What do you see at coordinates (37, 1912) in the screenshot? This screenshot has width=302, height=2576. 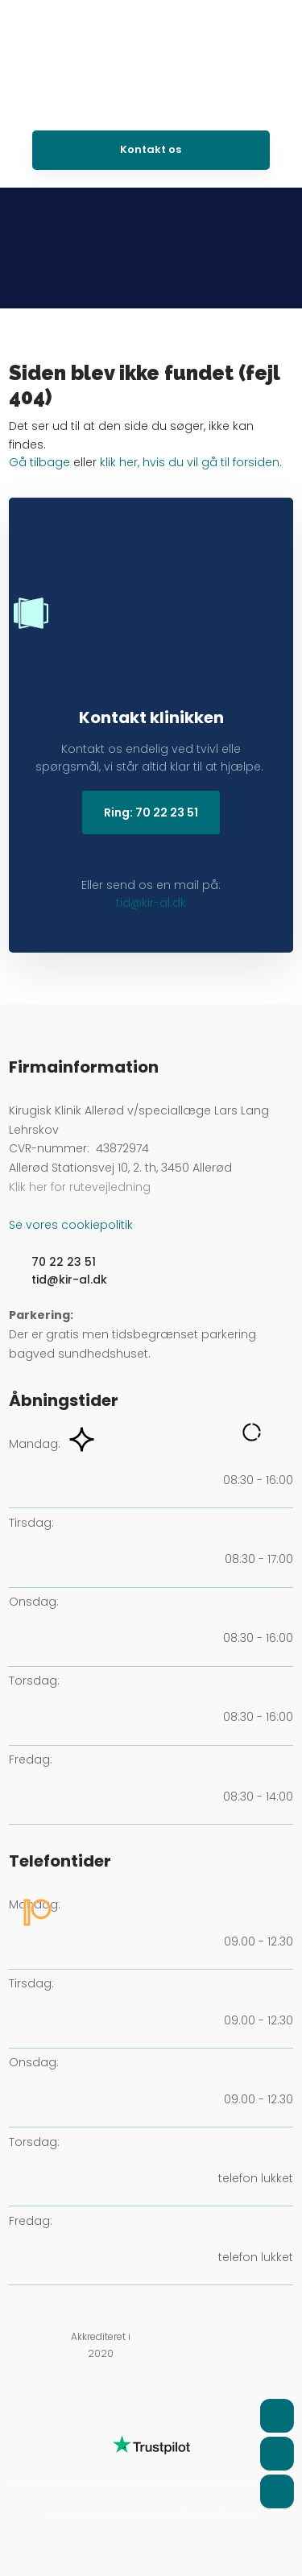 I see `link to Patreon profile` at bounding box center [37, 1912].